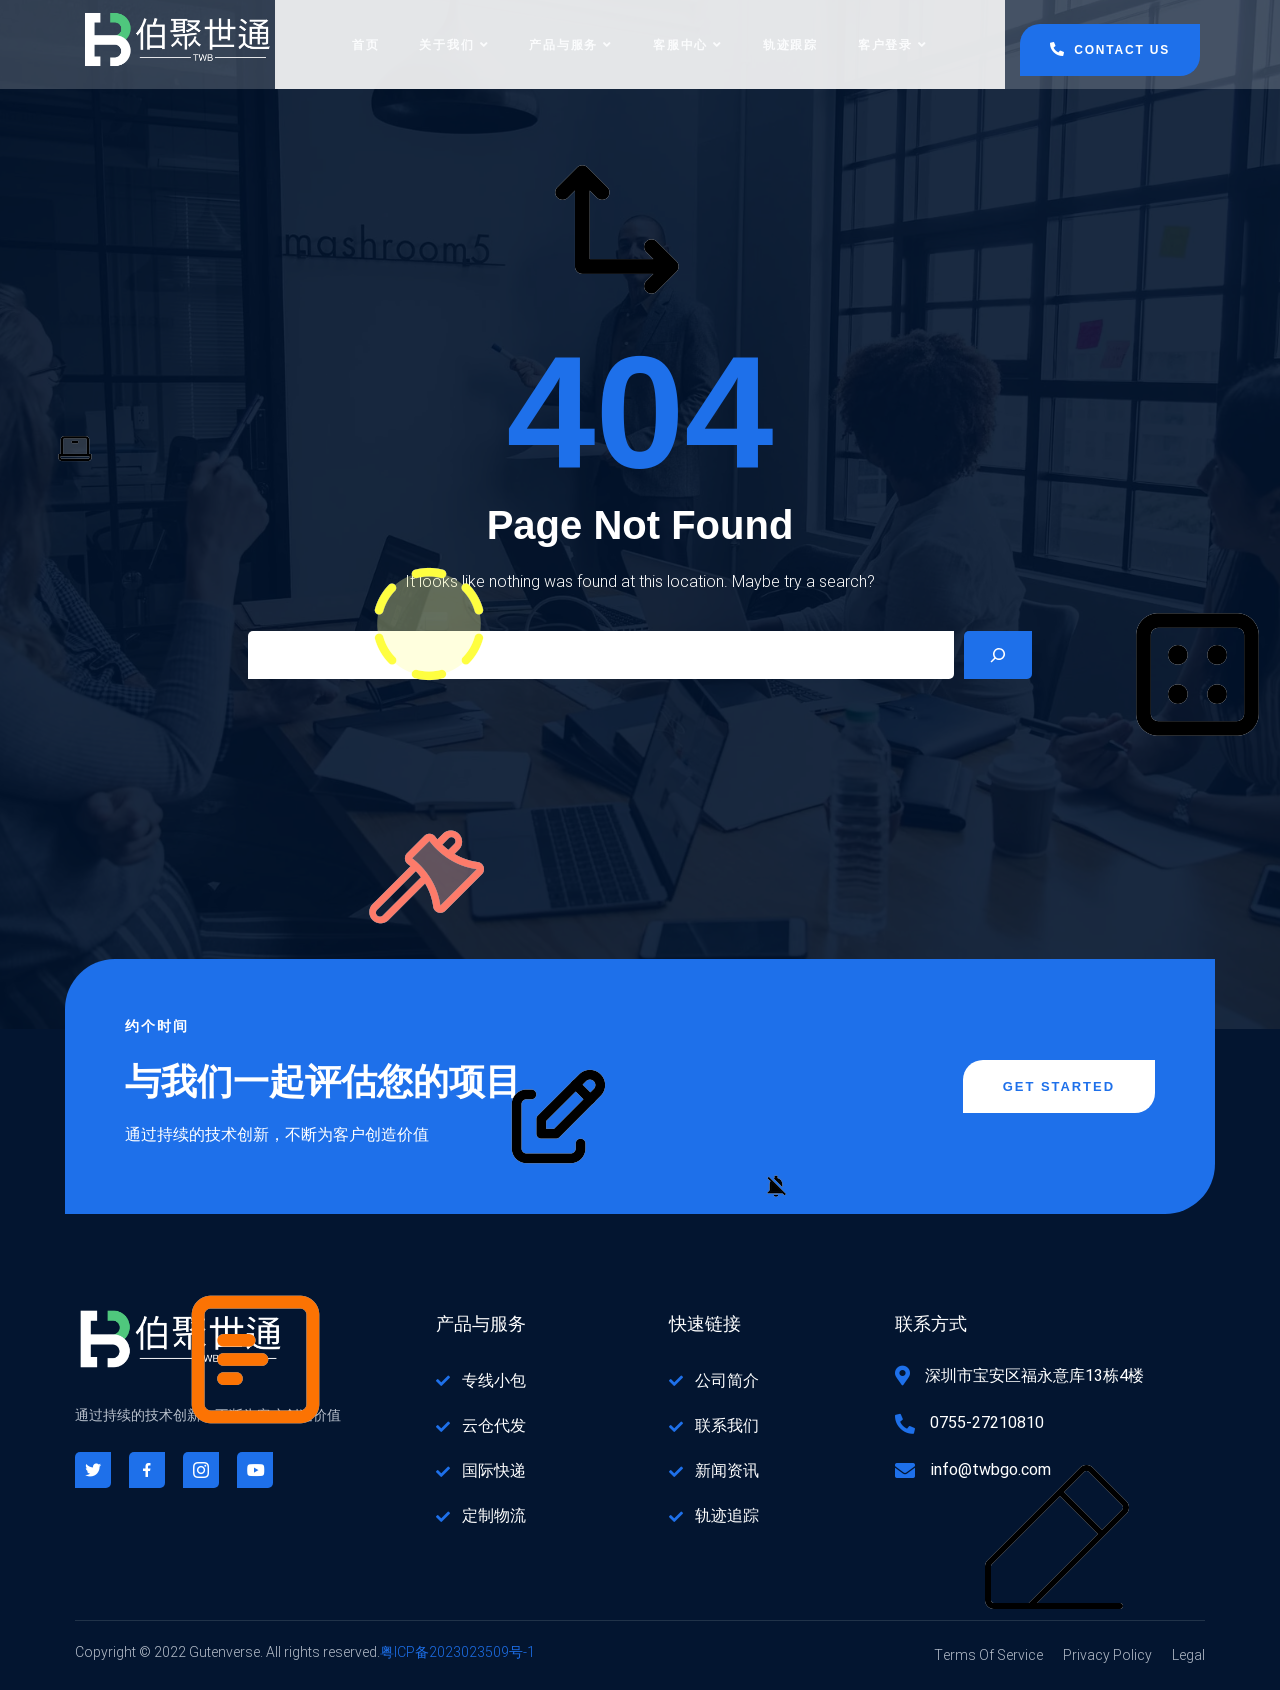  What do you see at coordinates (1197, 674) in the screenshot?
I see `roll or randomize a selection` at bounding box center [1197, 674].